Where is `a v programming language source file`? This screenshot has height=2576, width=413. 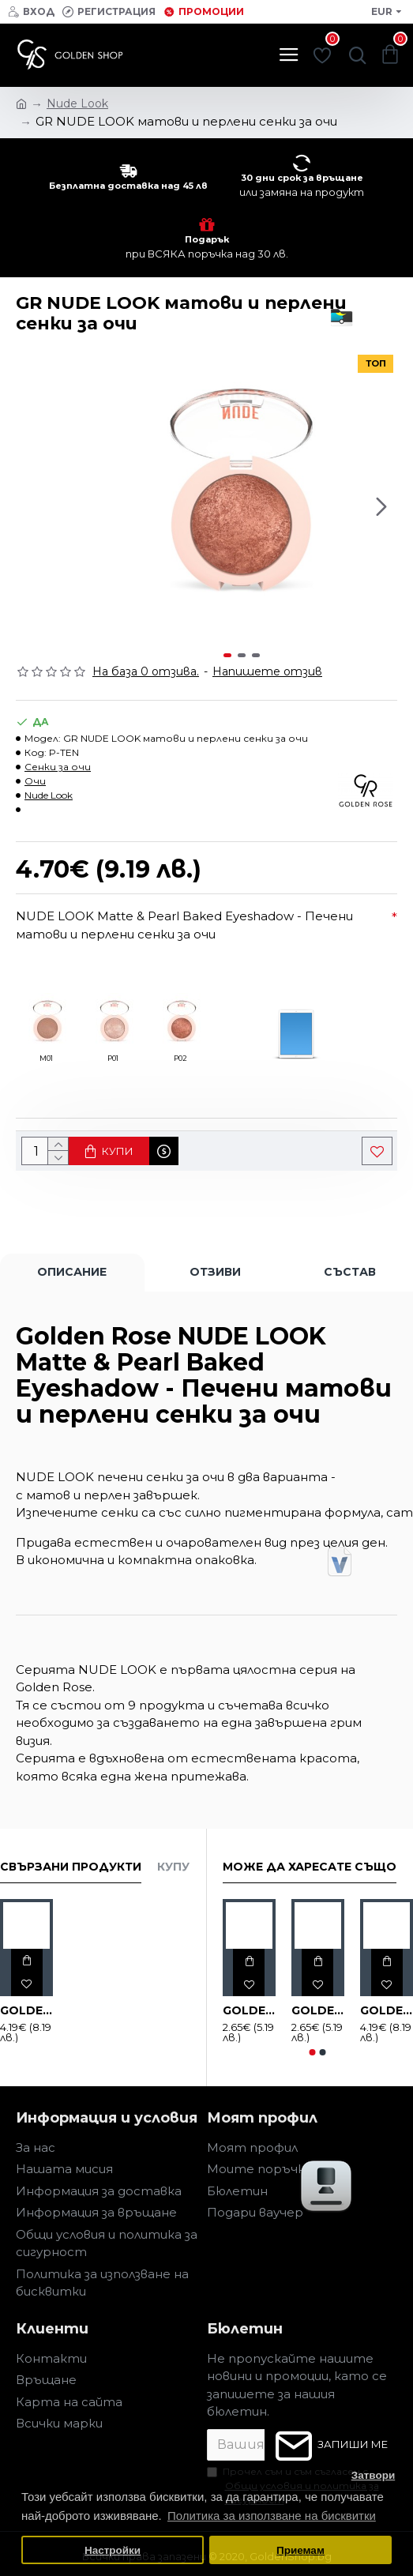 a v programming language source file is located at coordinates (340, 1562).